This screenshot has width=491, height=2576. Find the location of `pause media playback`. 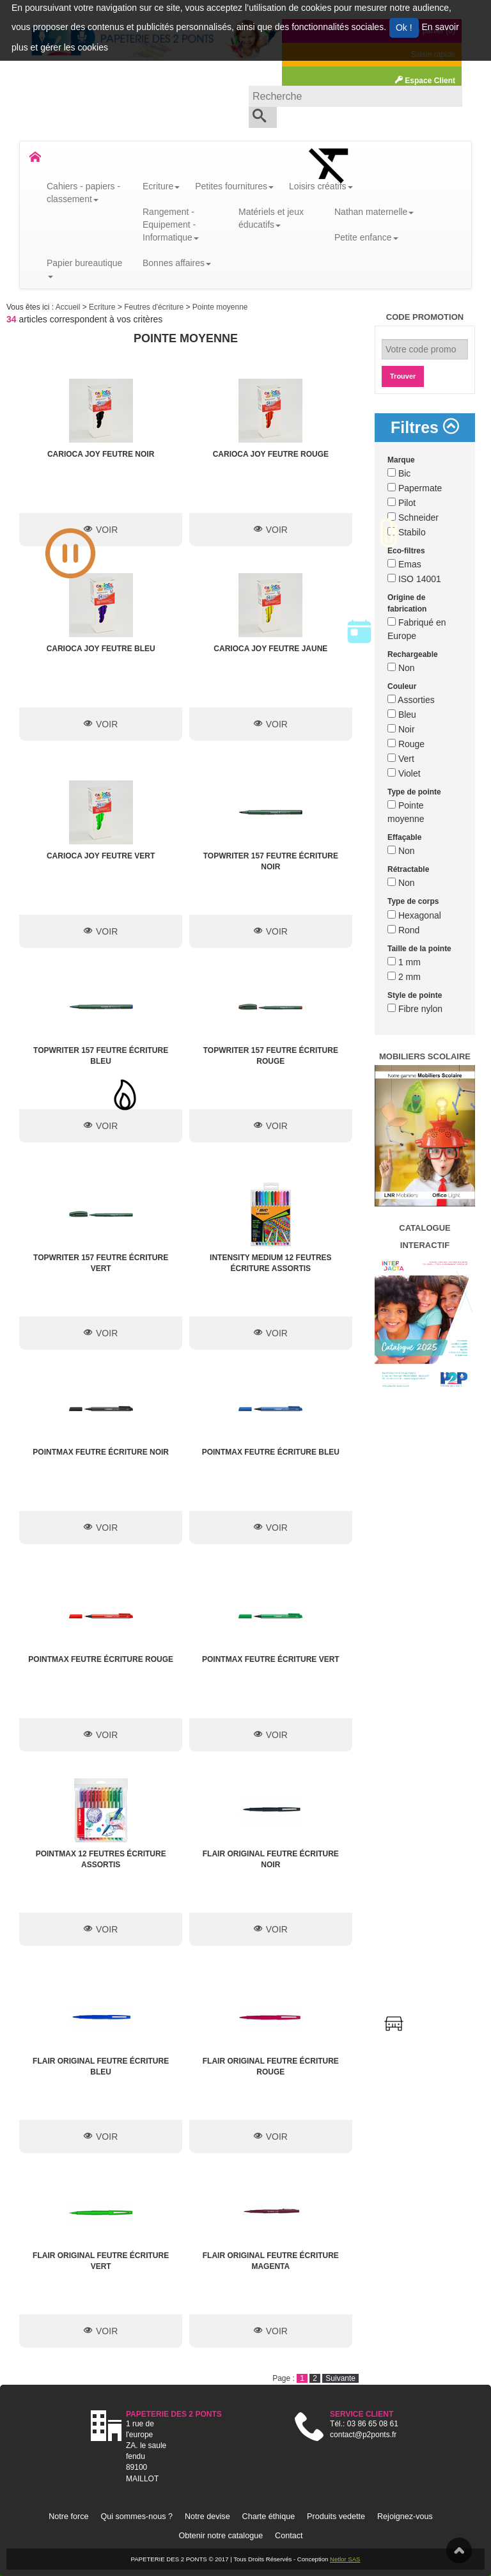

pause media playback is located at coordinates (70, 553).